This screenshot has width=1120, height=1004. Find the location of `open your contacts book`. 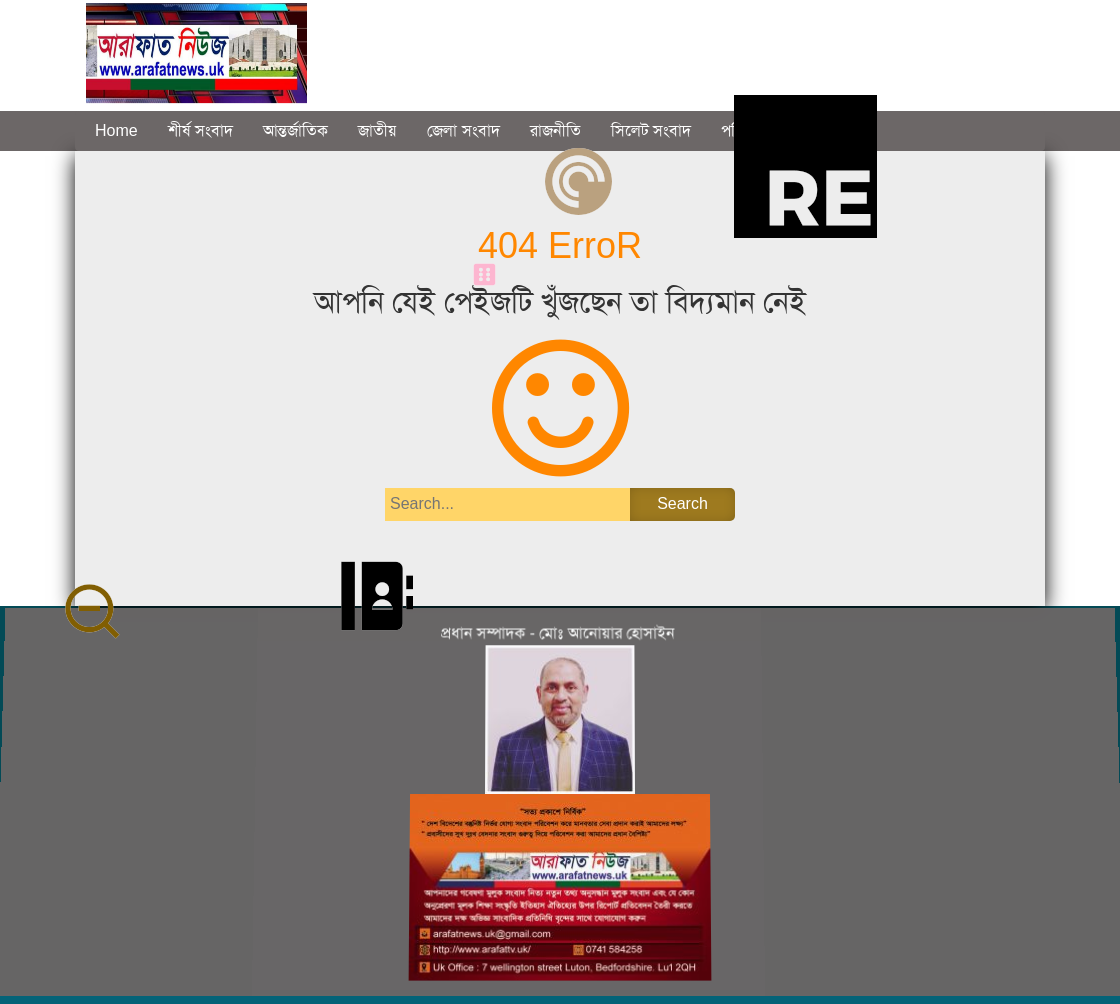

open your contacts book is located at coordinates (372, 596).